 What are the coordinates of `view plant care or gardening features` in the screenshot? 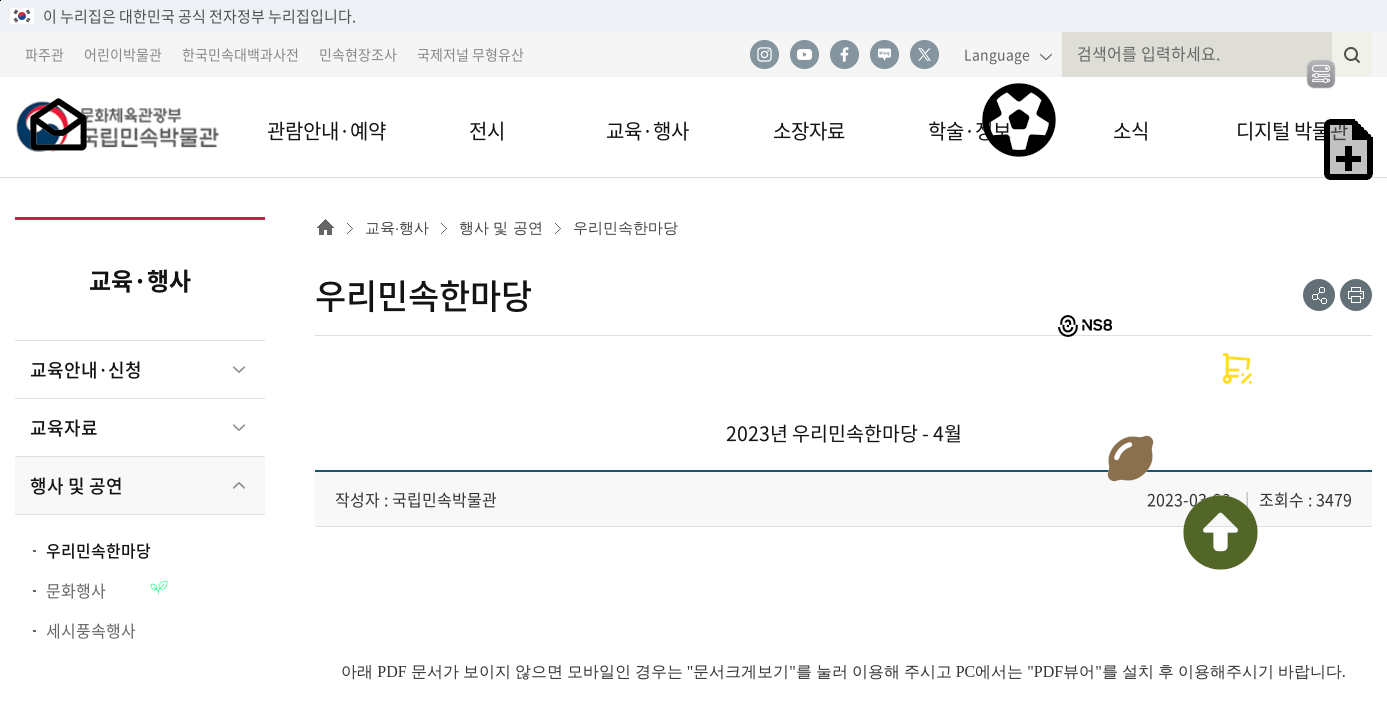 It's located at (159, 587).